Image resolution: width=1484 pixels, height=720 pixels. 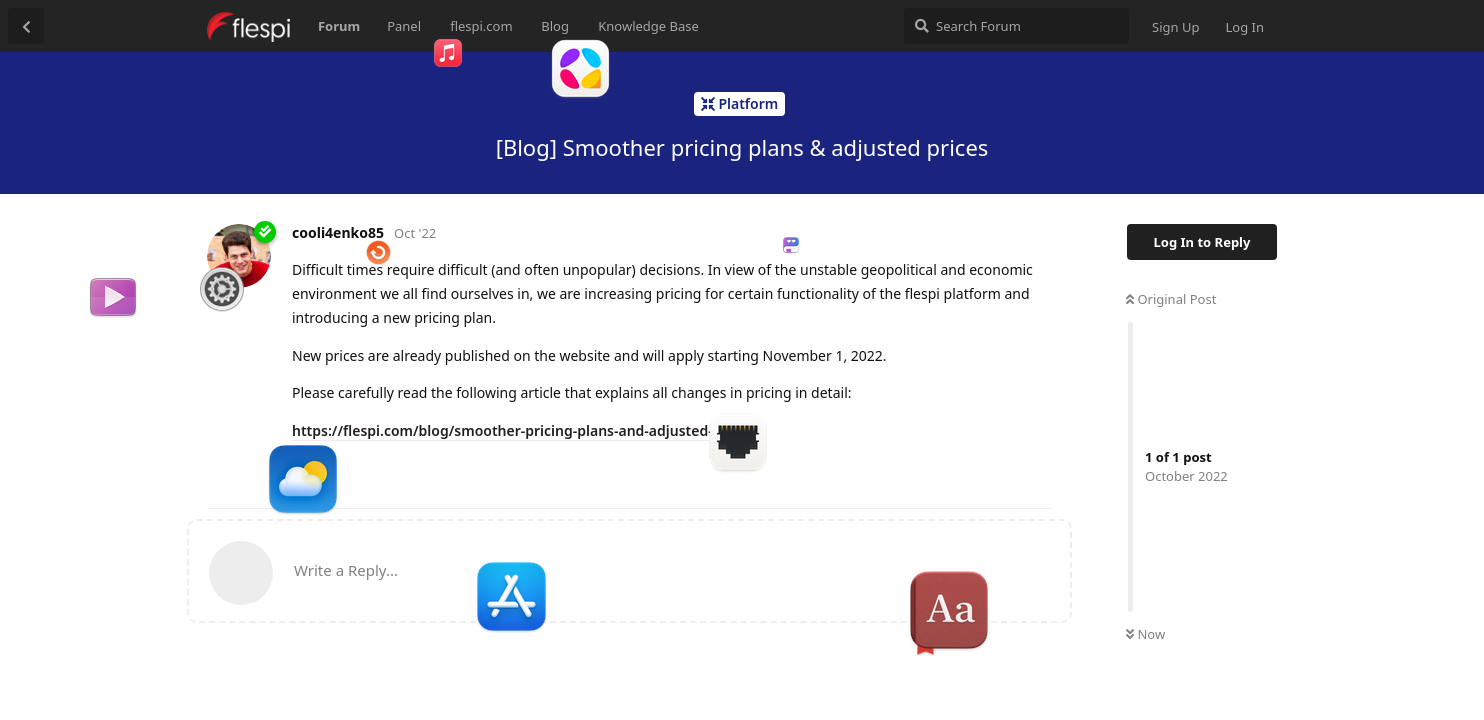 I want to click on open Apple Music app, so click(x=448, y=53).